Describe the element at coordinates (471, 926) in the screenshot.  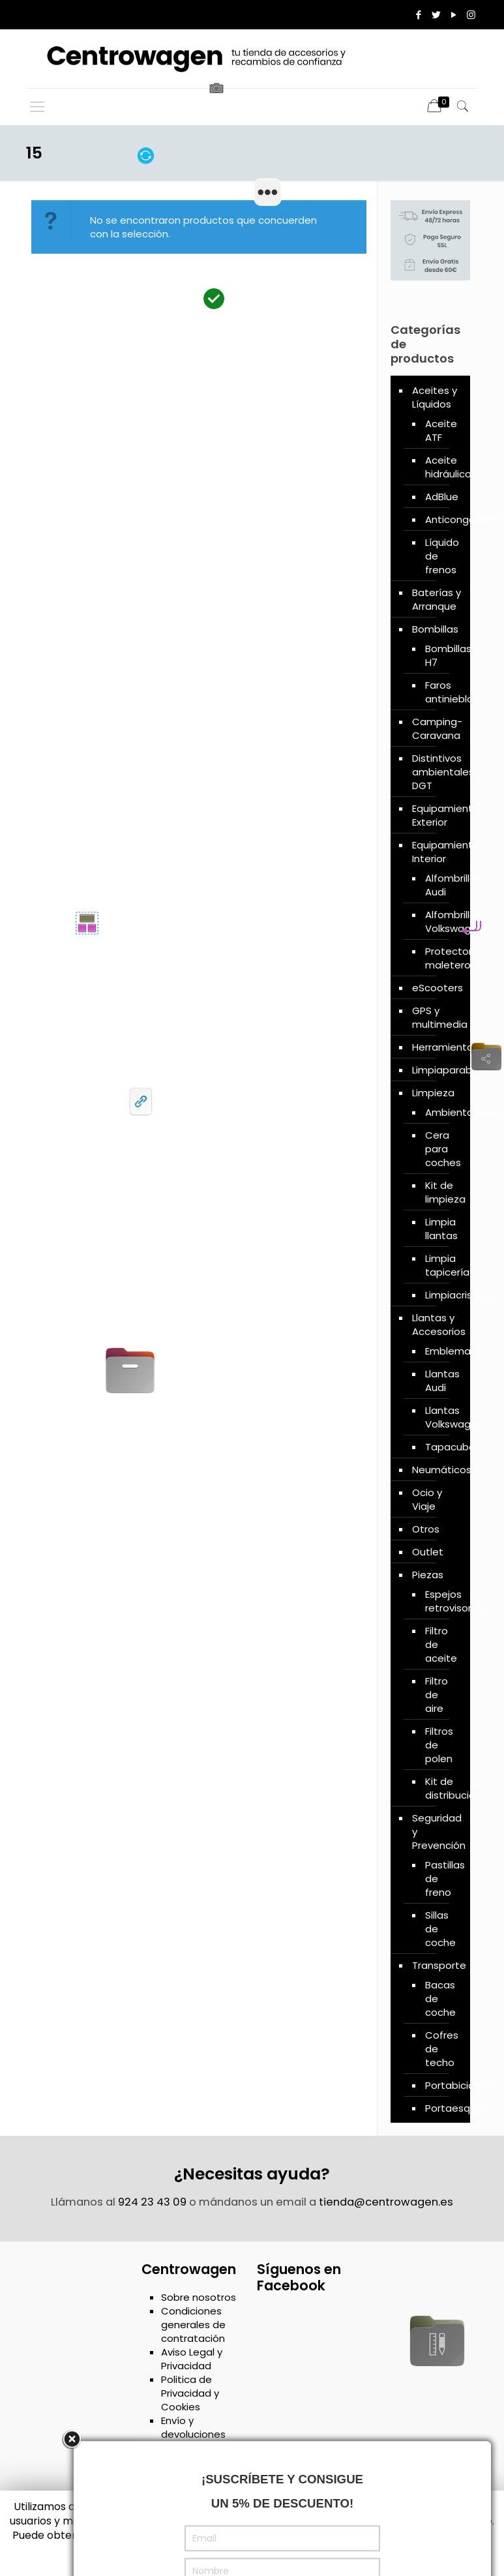
I see `reply to all recipients in an email thread` at that location.